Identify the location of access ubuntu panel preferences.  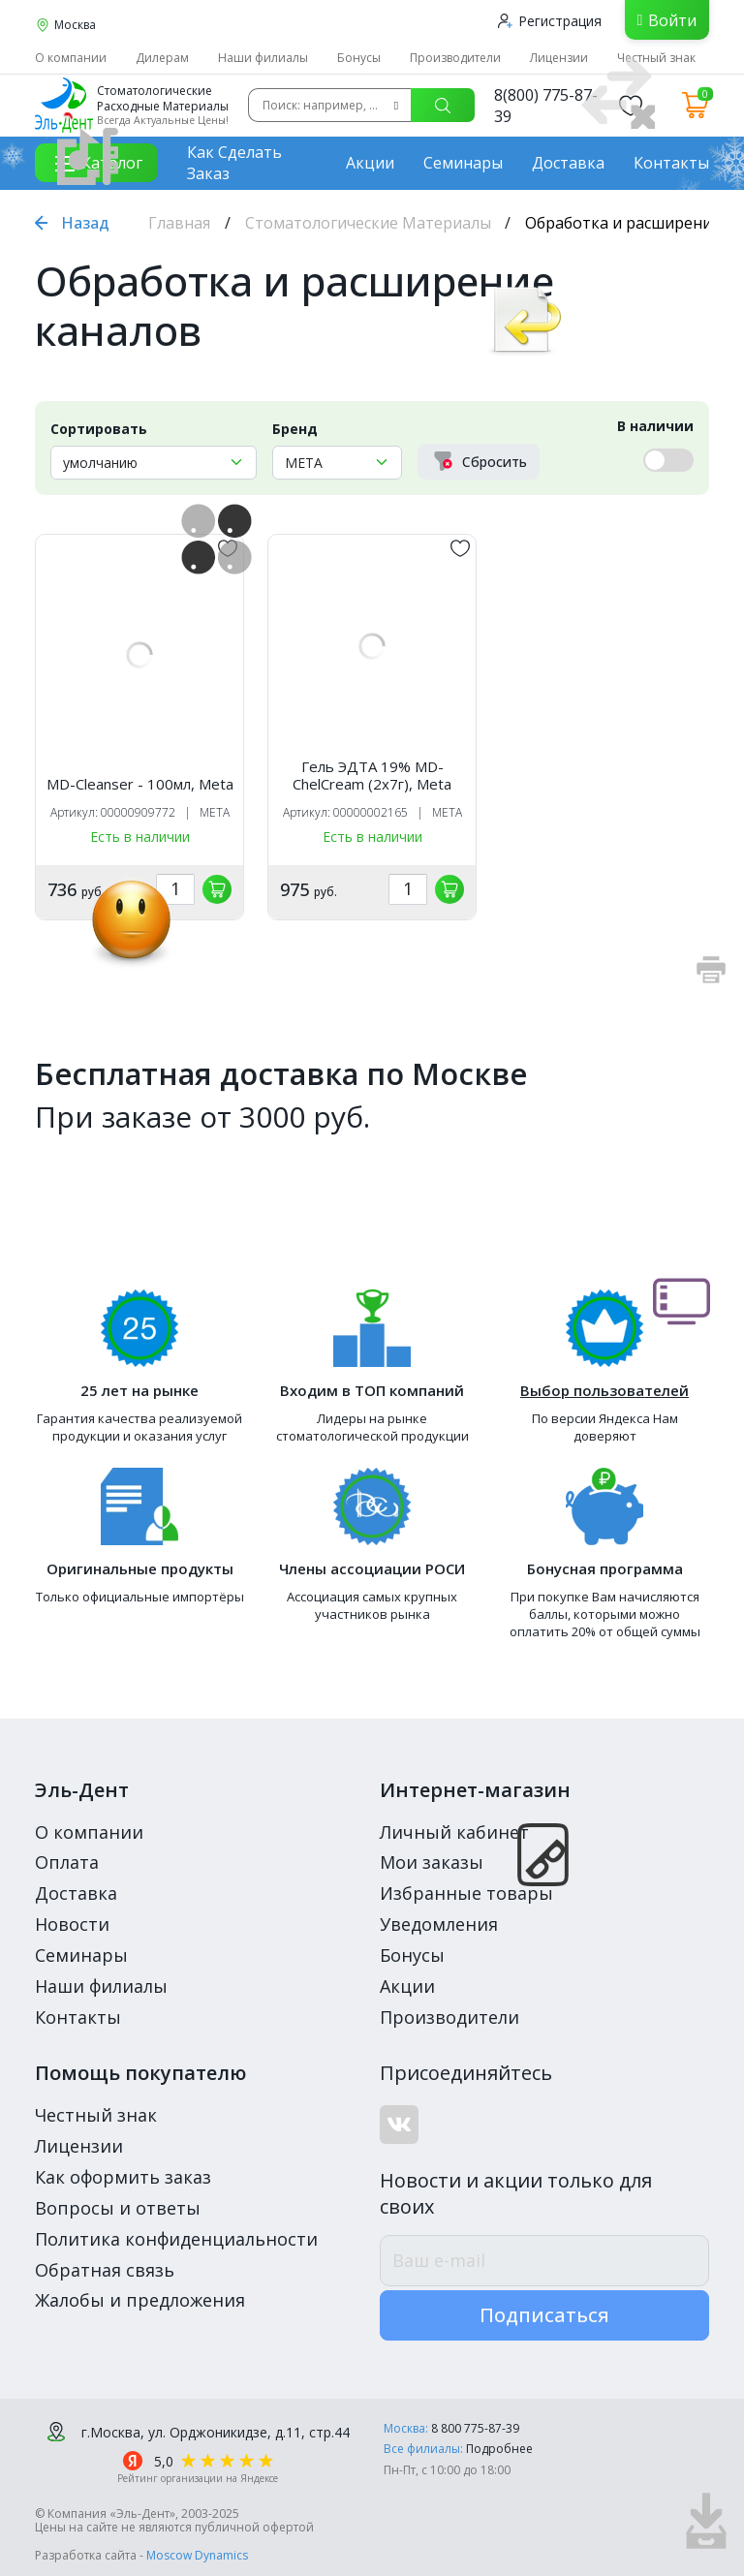
(681, 1299).